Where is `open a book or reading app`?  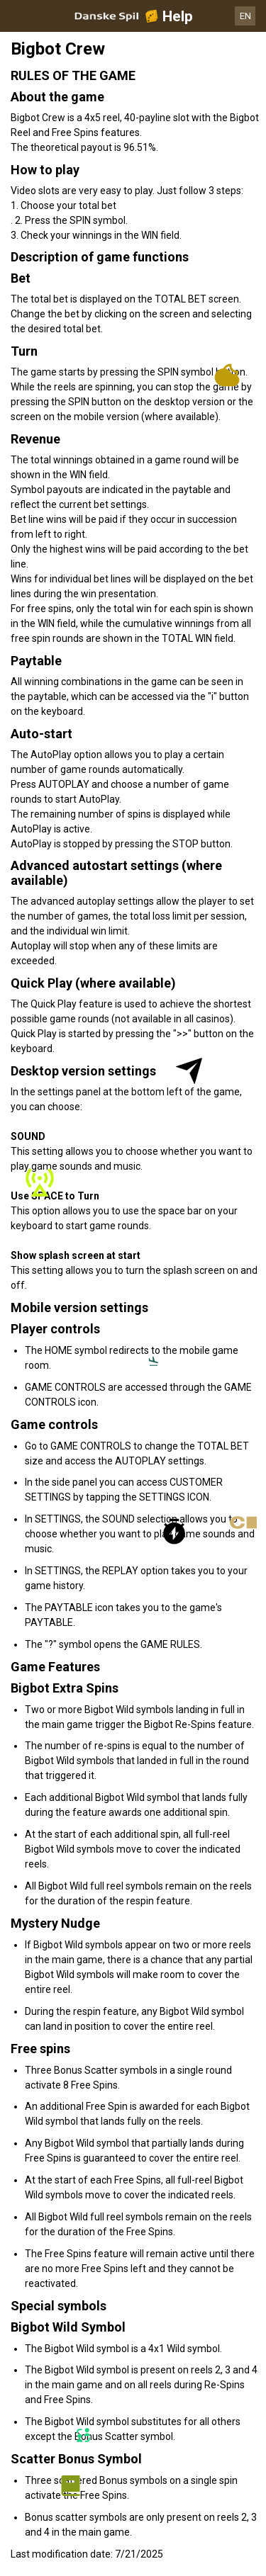 open a book or reading app is located at coordinates (70, 2485).